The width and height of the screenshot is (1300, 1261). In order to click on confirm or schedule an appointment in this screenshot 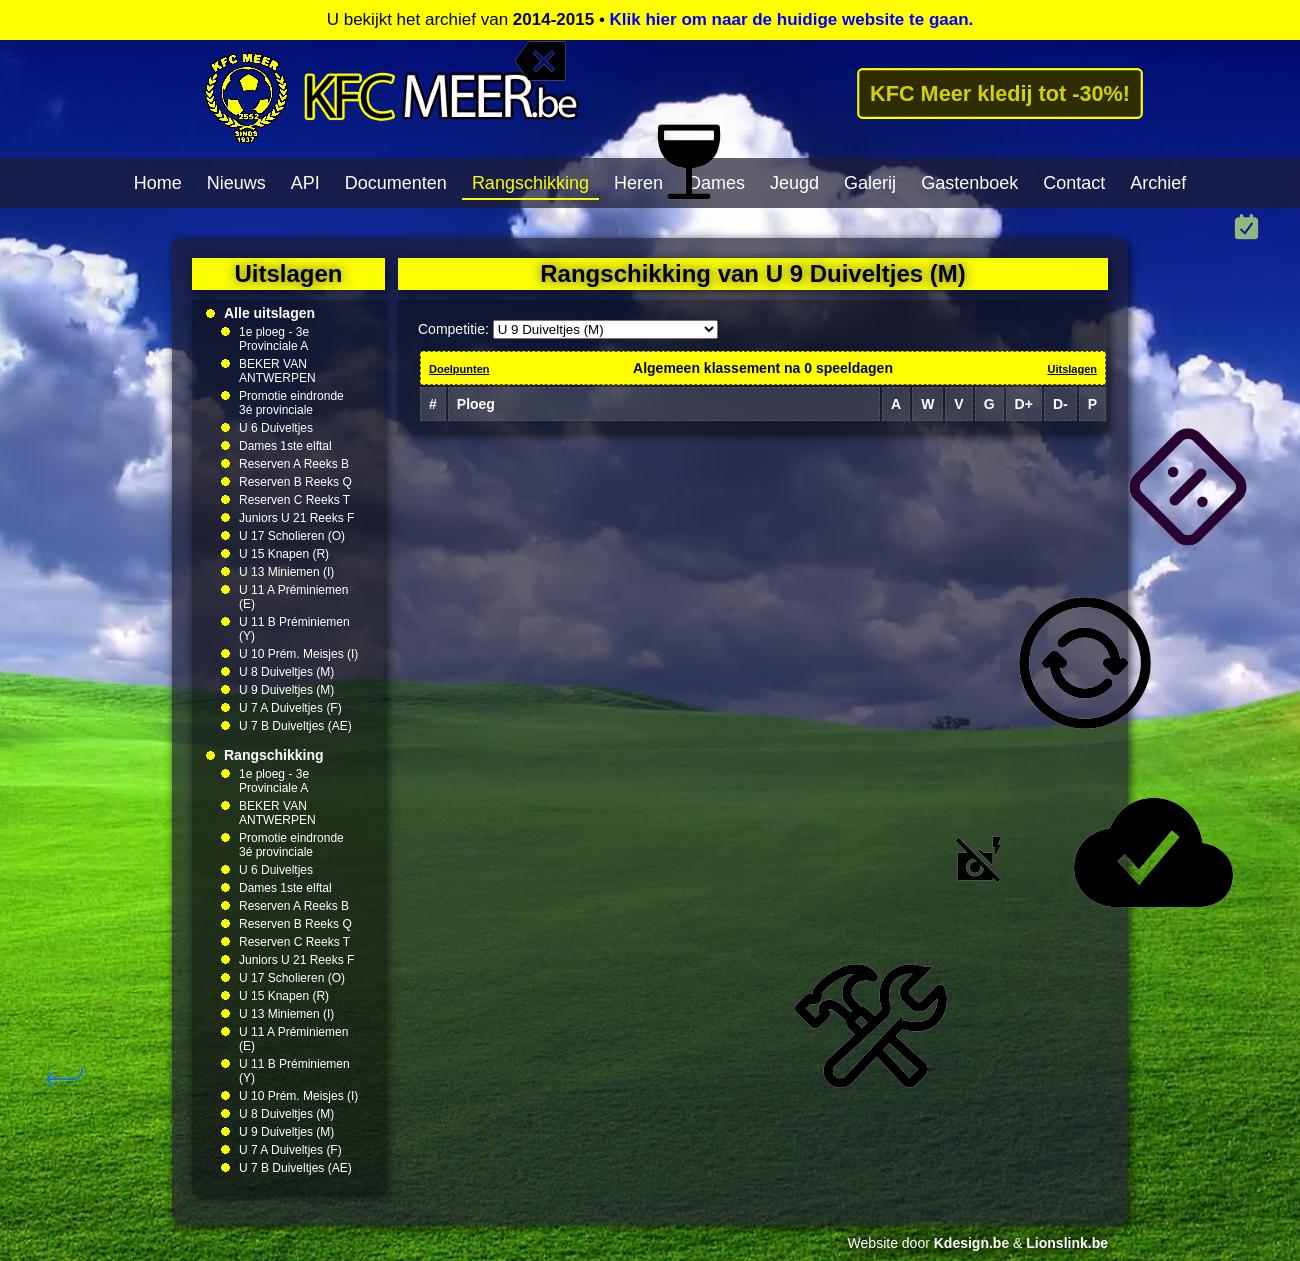, I will do `click(1246, 227)`.